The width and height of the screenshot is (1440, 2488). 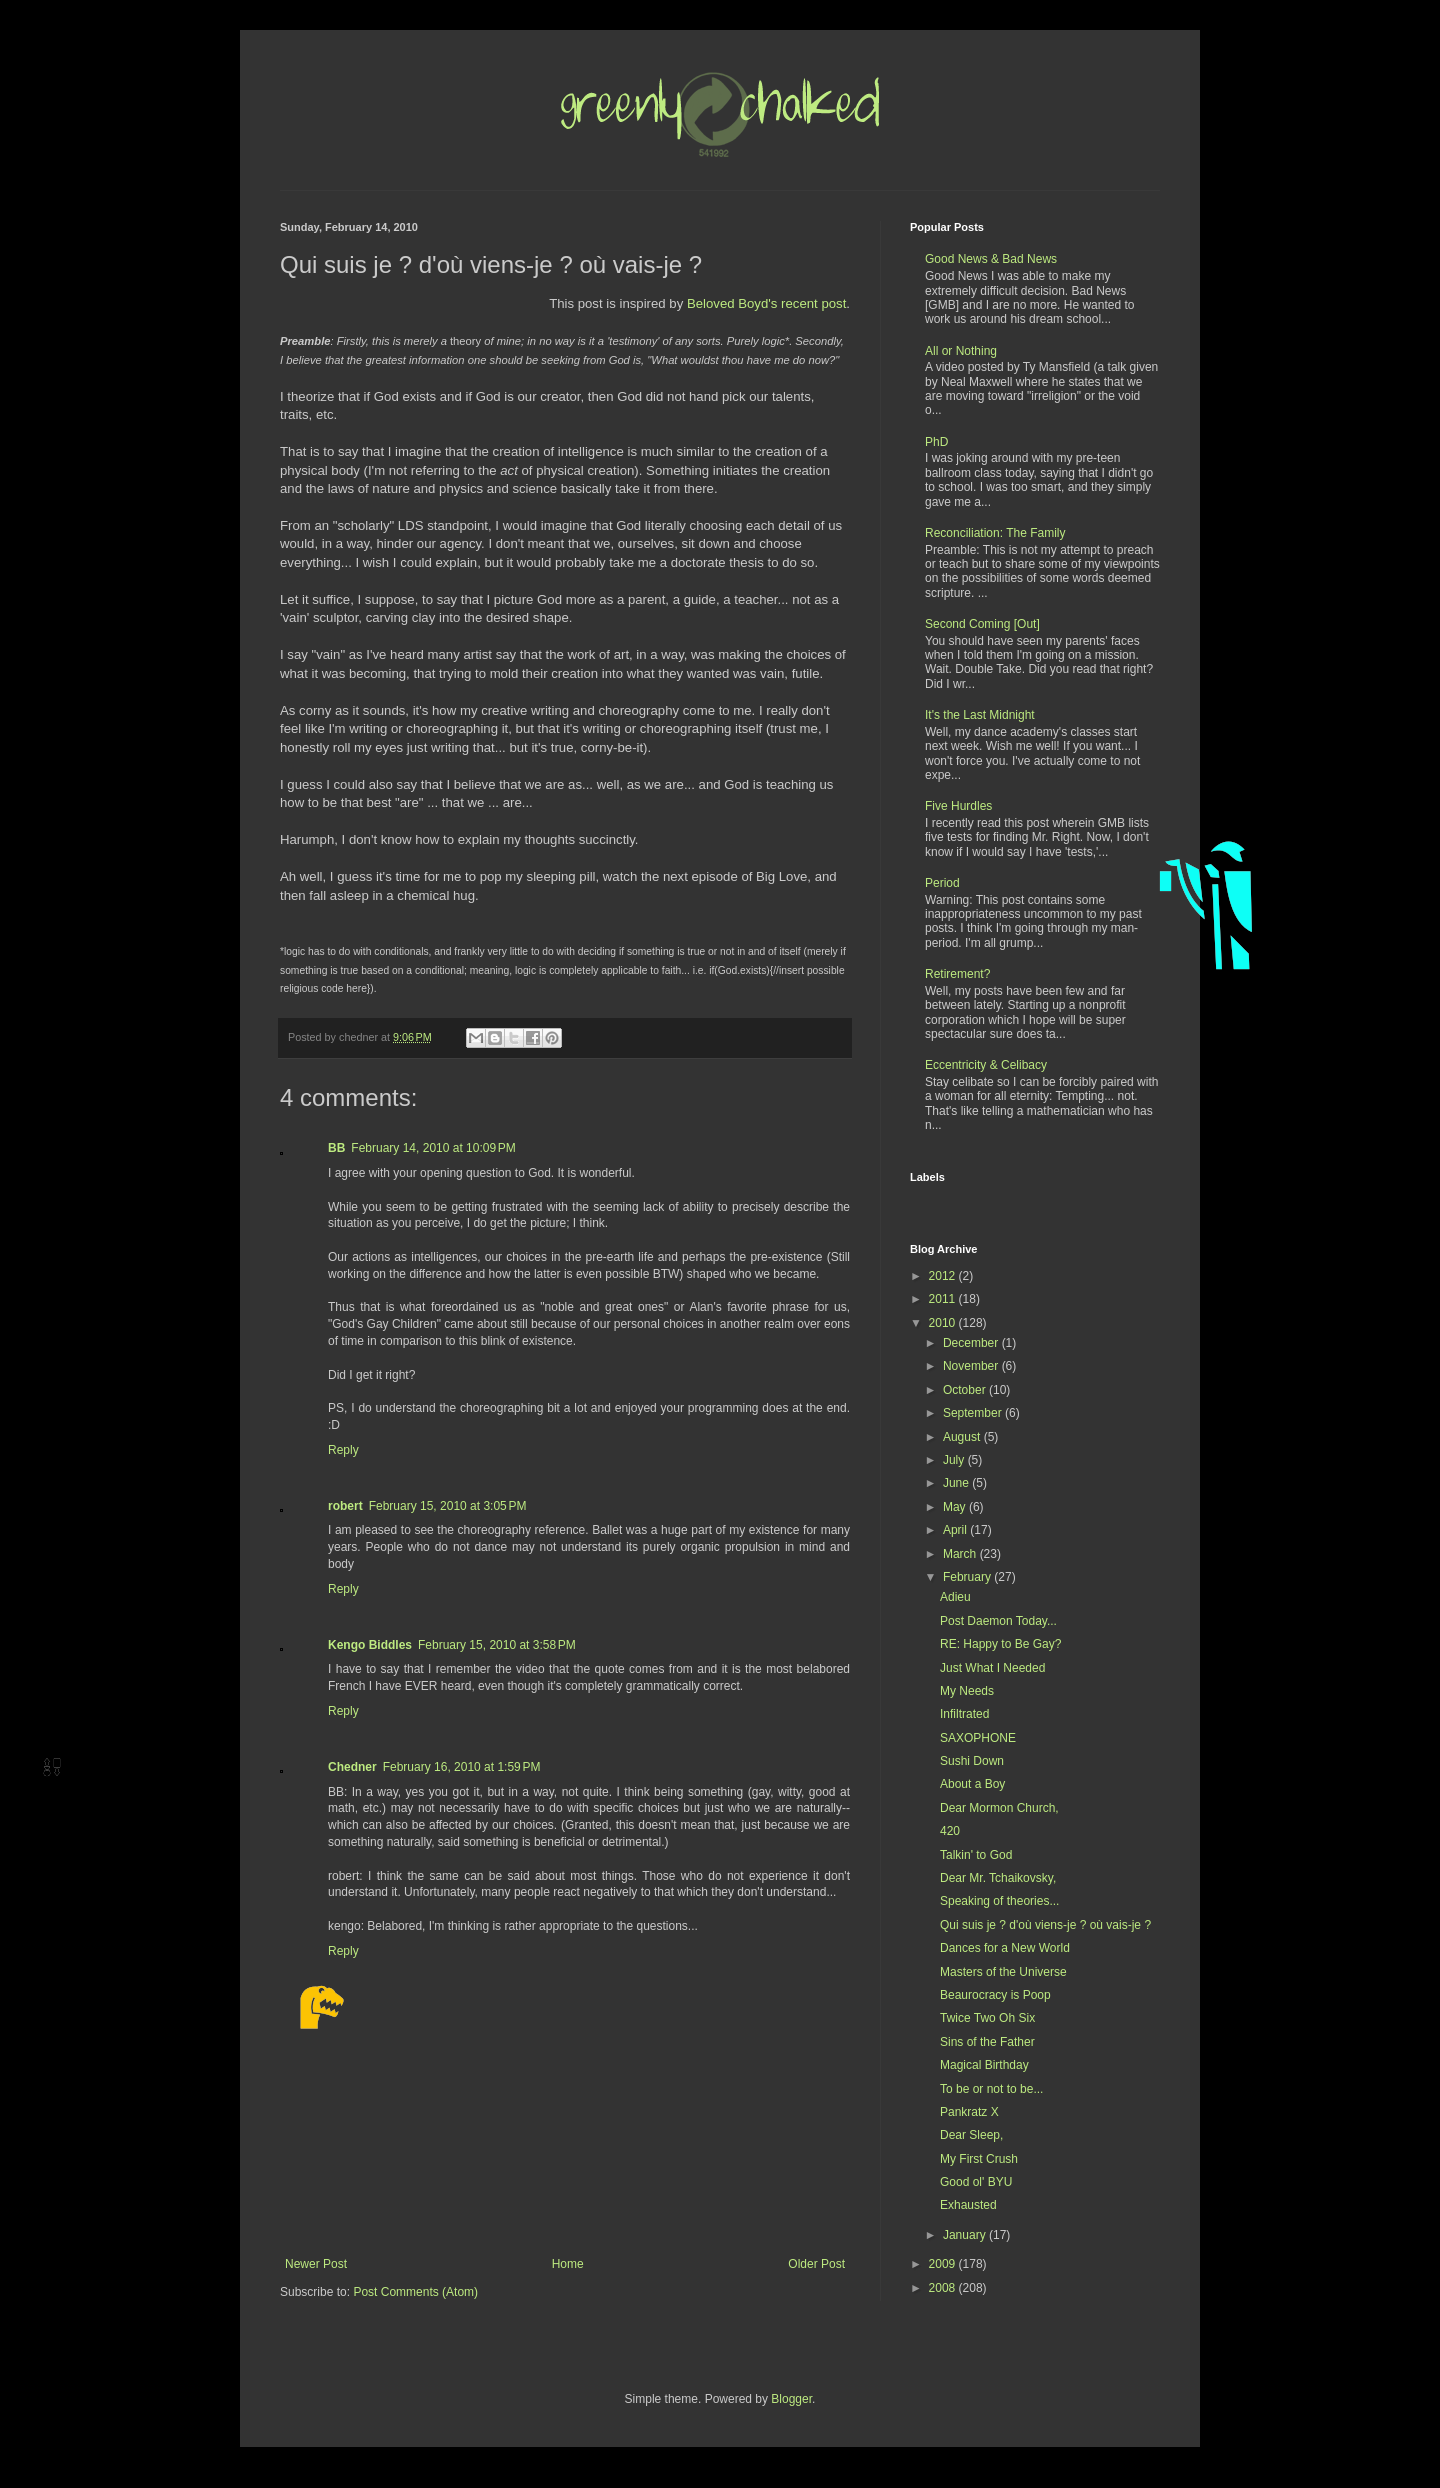 I want to click on purchase in-game cards or items, so click(x=52, y=1767).